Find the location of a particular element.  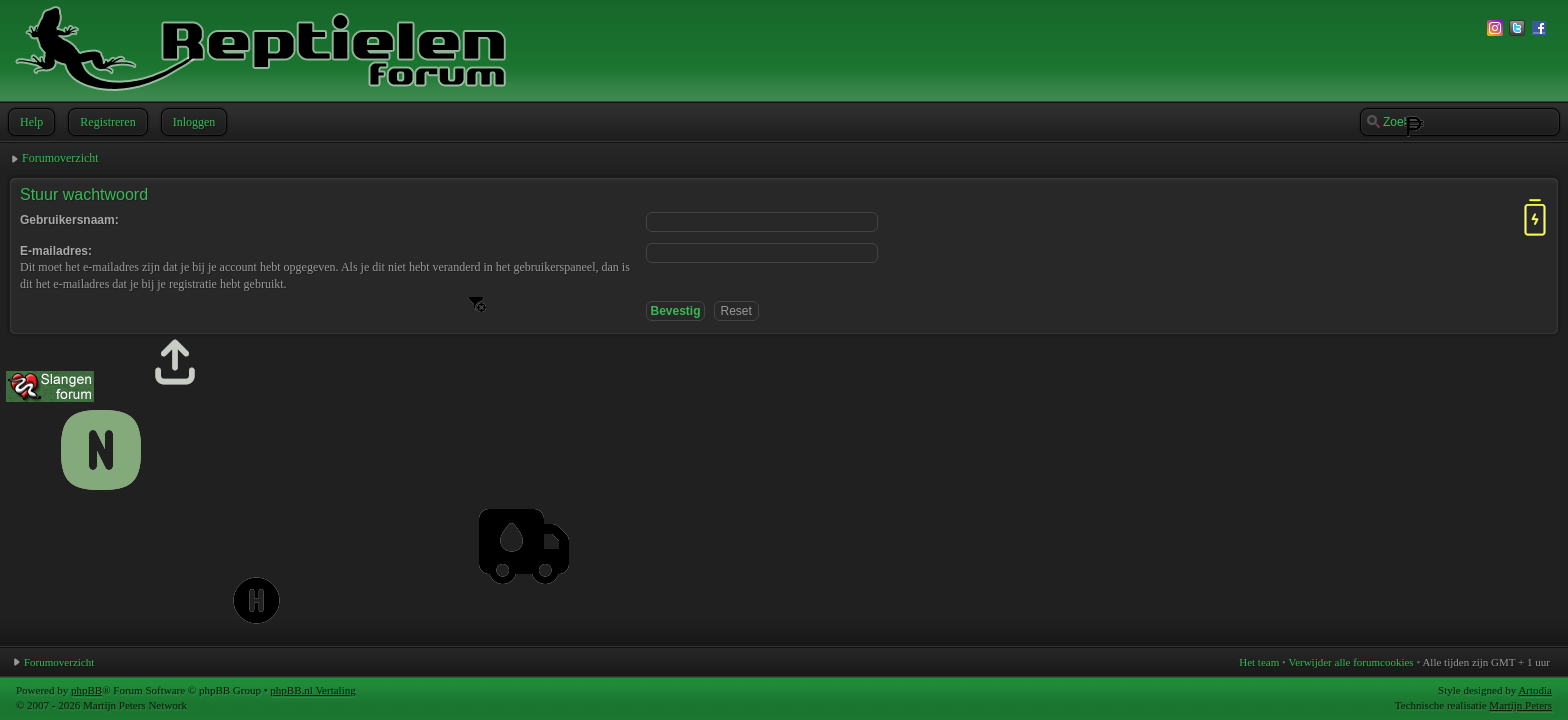

find nearby hospitals or medical facilities is located at coordinates (256, 600).